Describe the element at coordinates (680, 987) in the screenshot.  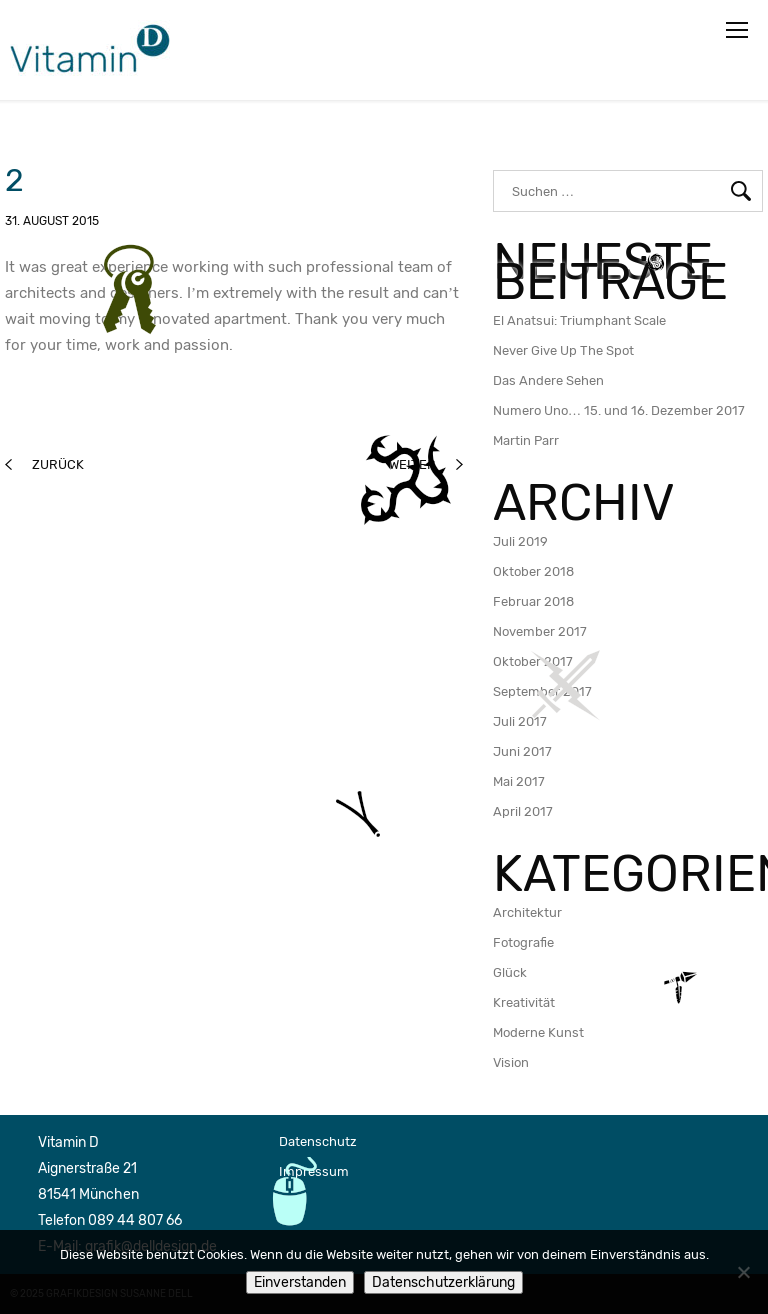
I see `equip a spear weapon in your inventory` at that location.